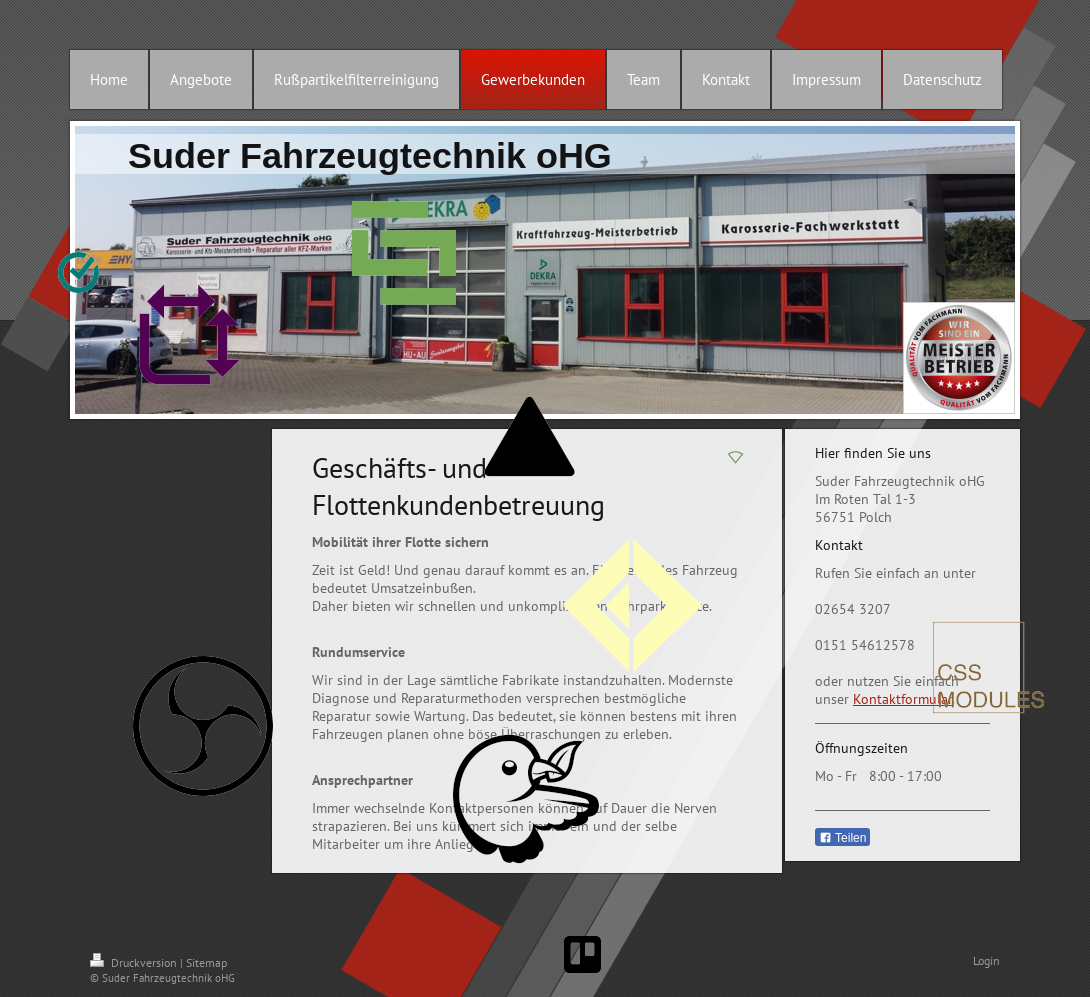  What do you see at coordinates (183, 340) in the screenshot?
I see `adjust custom dimensions or size` at bounding box center [183, 340].